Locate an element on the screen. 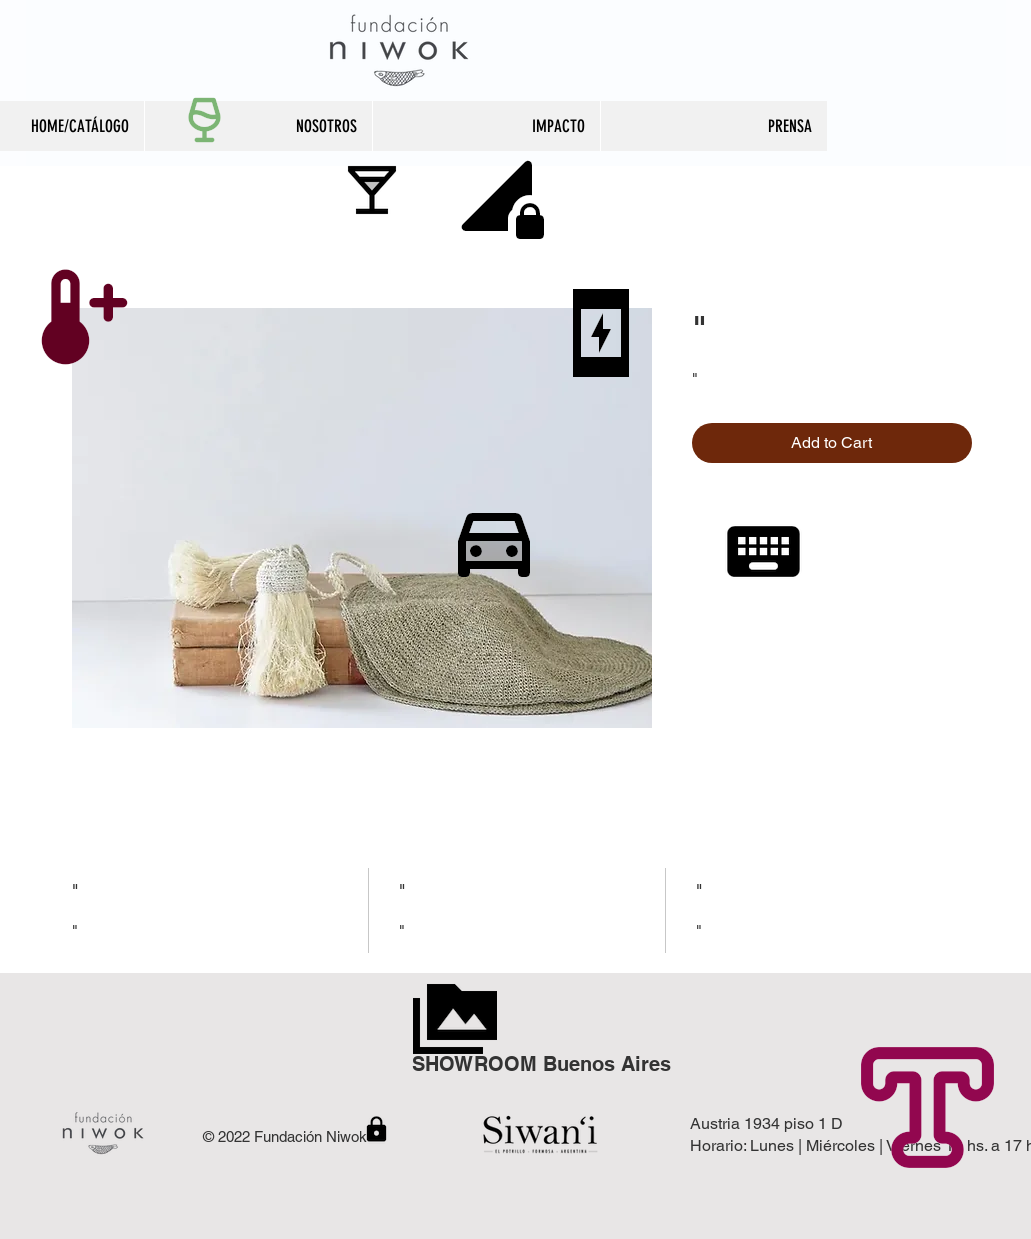  open the on-screen keyboard is located at coordinates (763, 551).